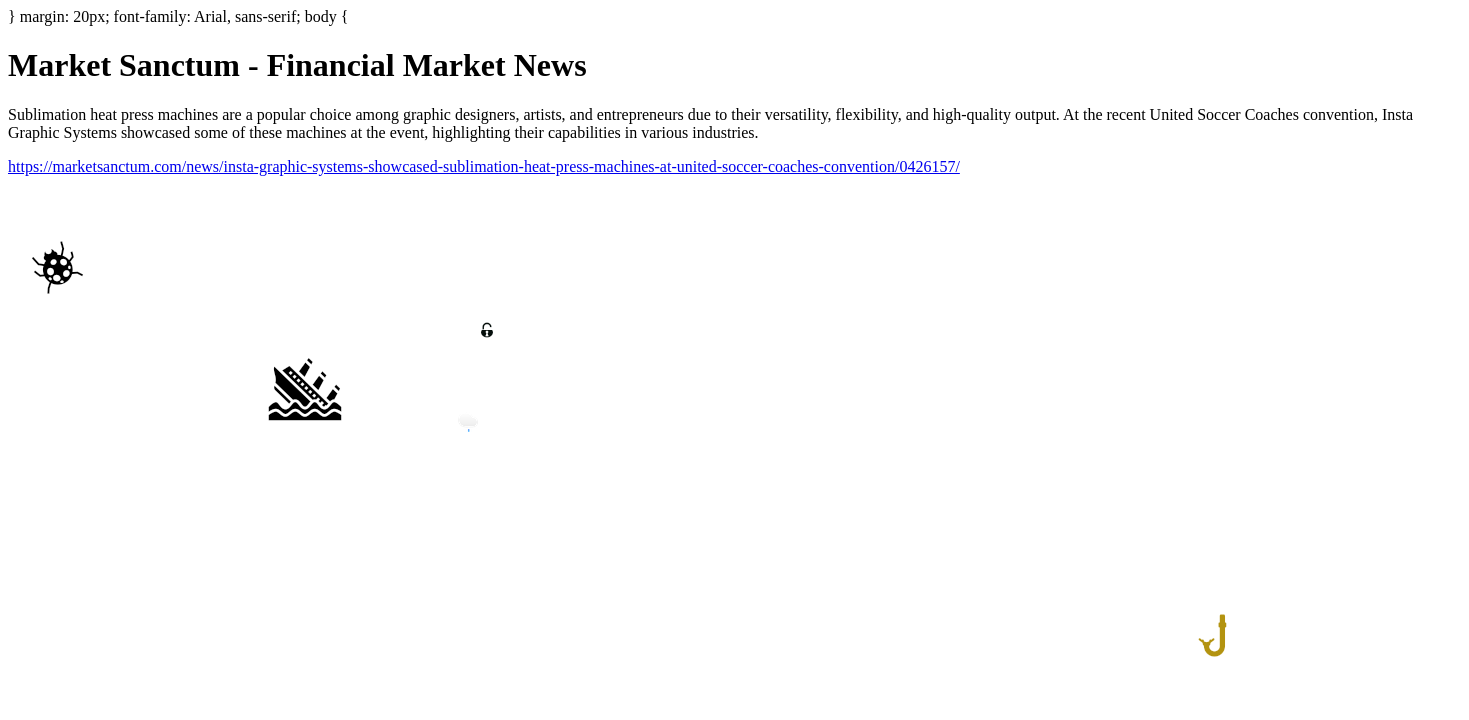  Describe the element at coordinates (1212, 635) in the screenshot. I see `access snorkeling or diving activities` at that location.